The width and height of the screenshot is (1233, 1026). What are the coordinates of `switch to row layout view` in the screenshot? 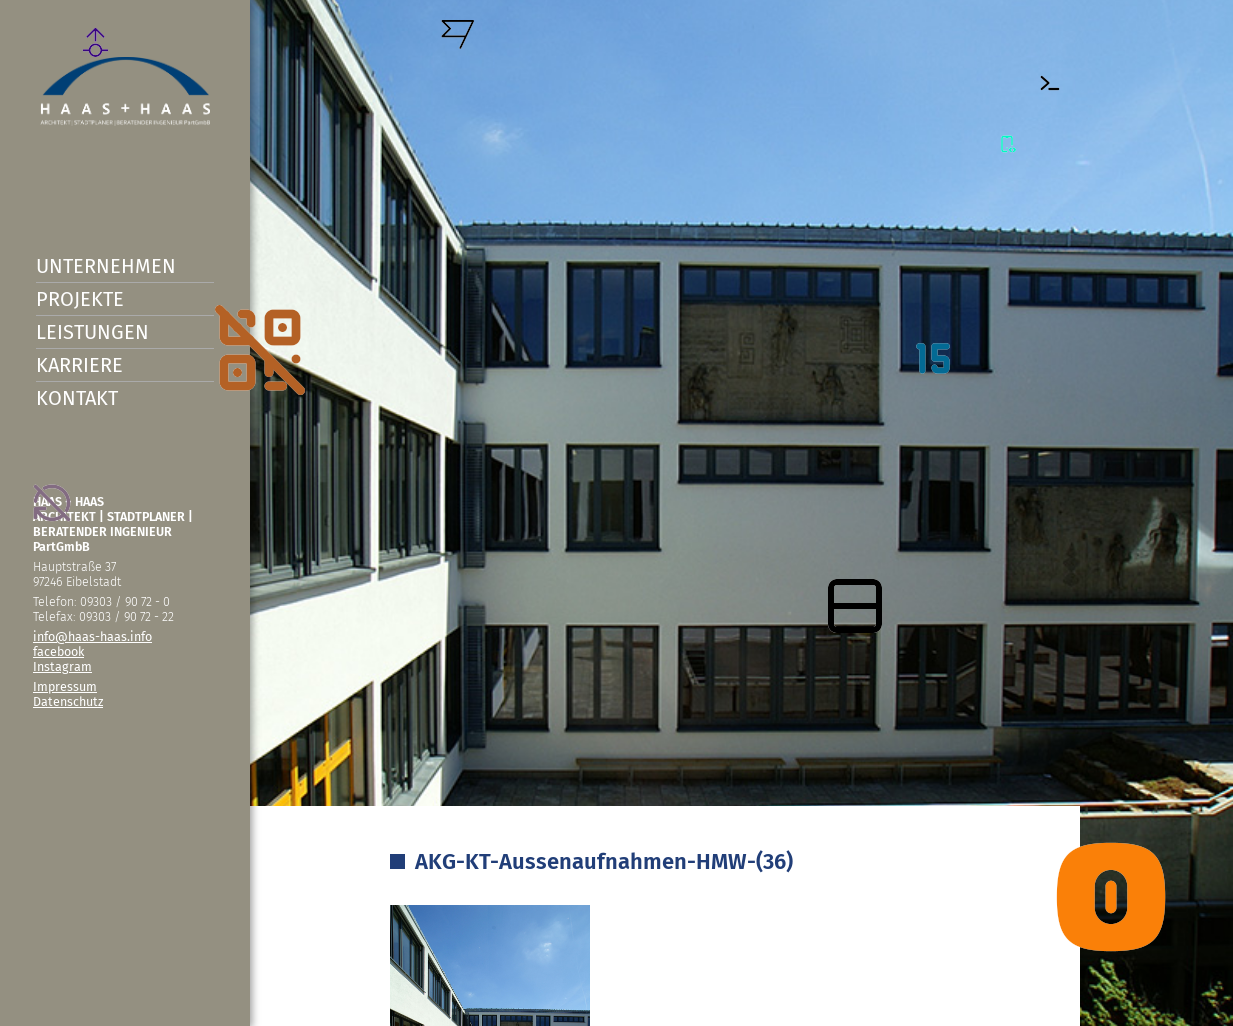 It's located at (855, 606).